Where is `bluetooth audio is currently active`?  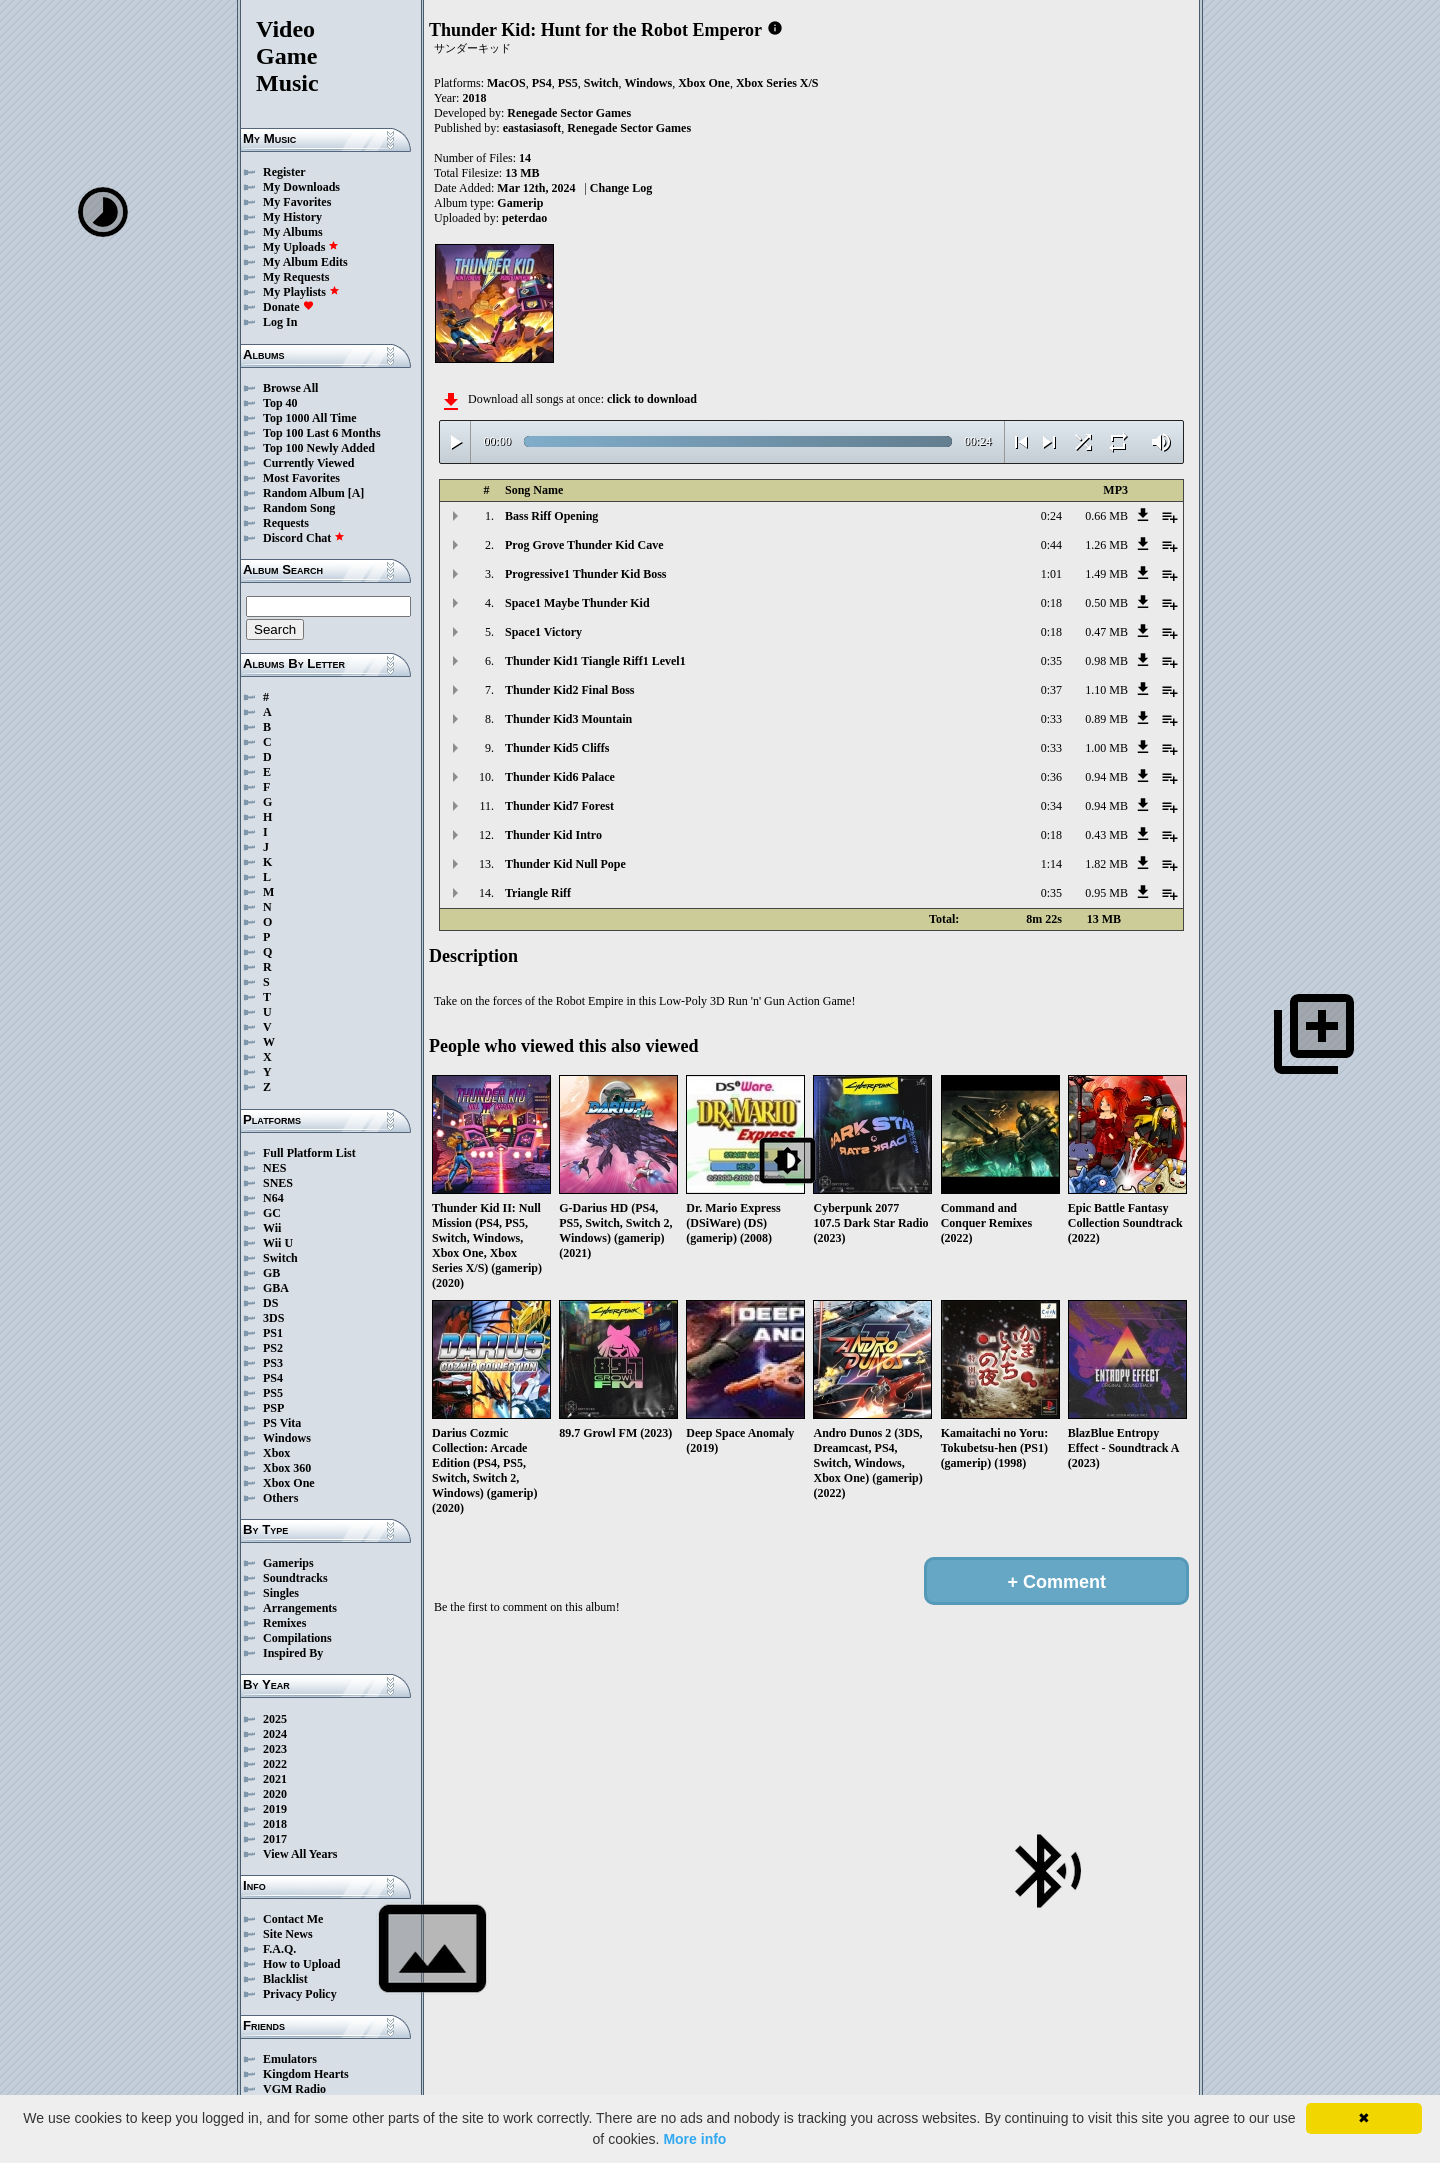 bluetooth audio is currently active is located at coordinates (1048, 1871).